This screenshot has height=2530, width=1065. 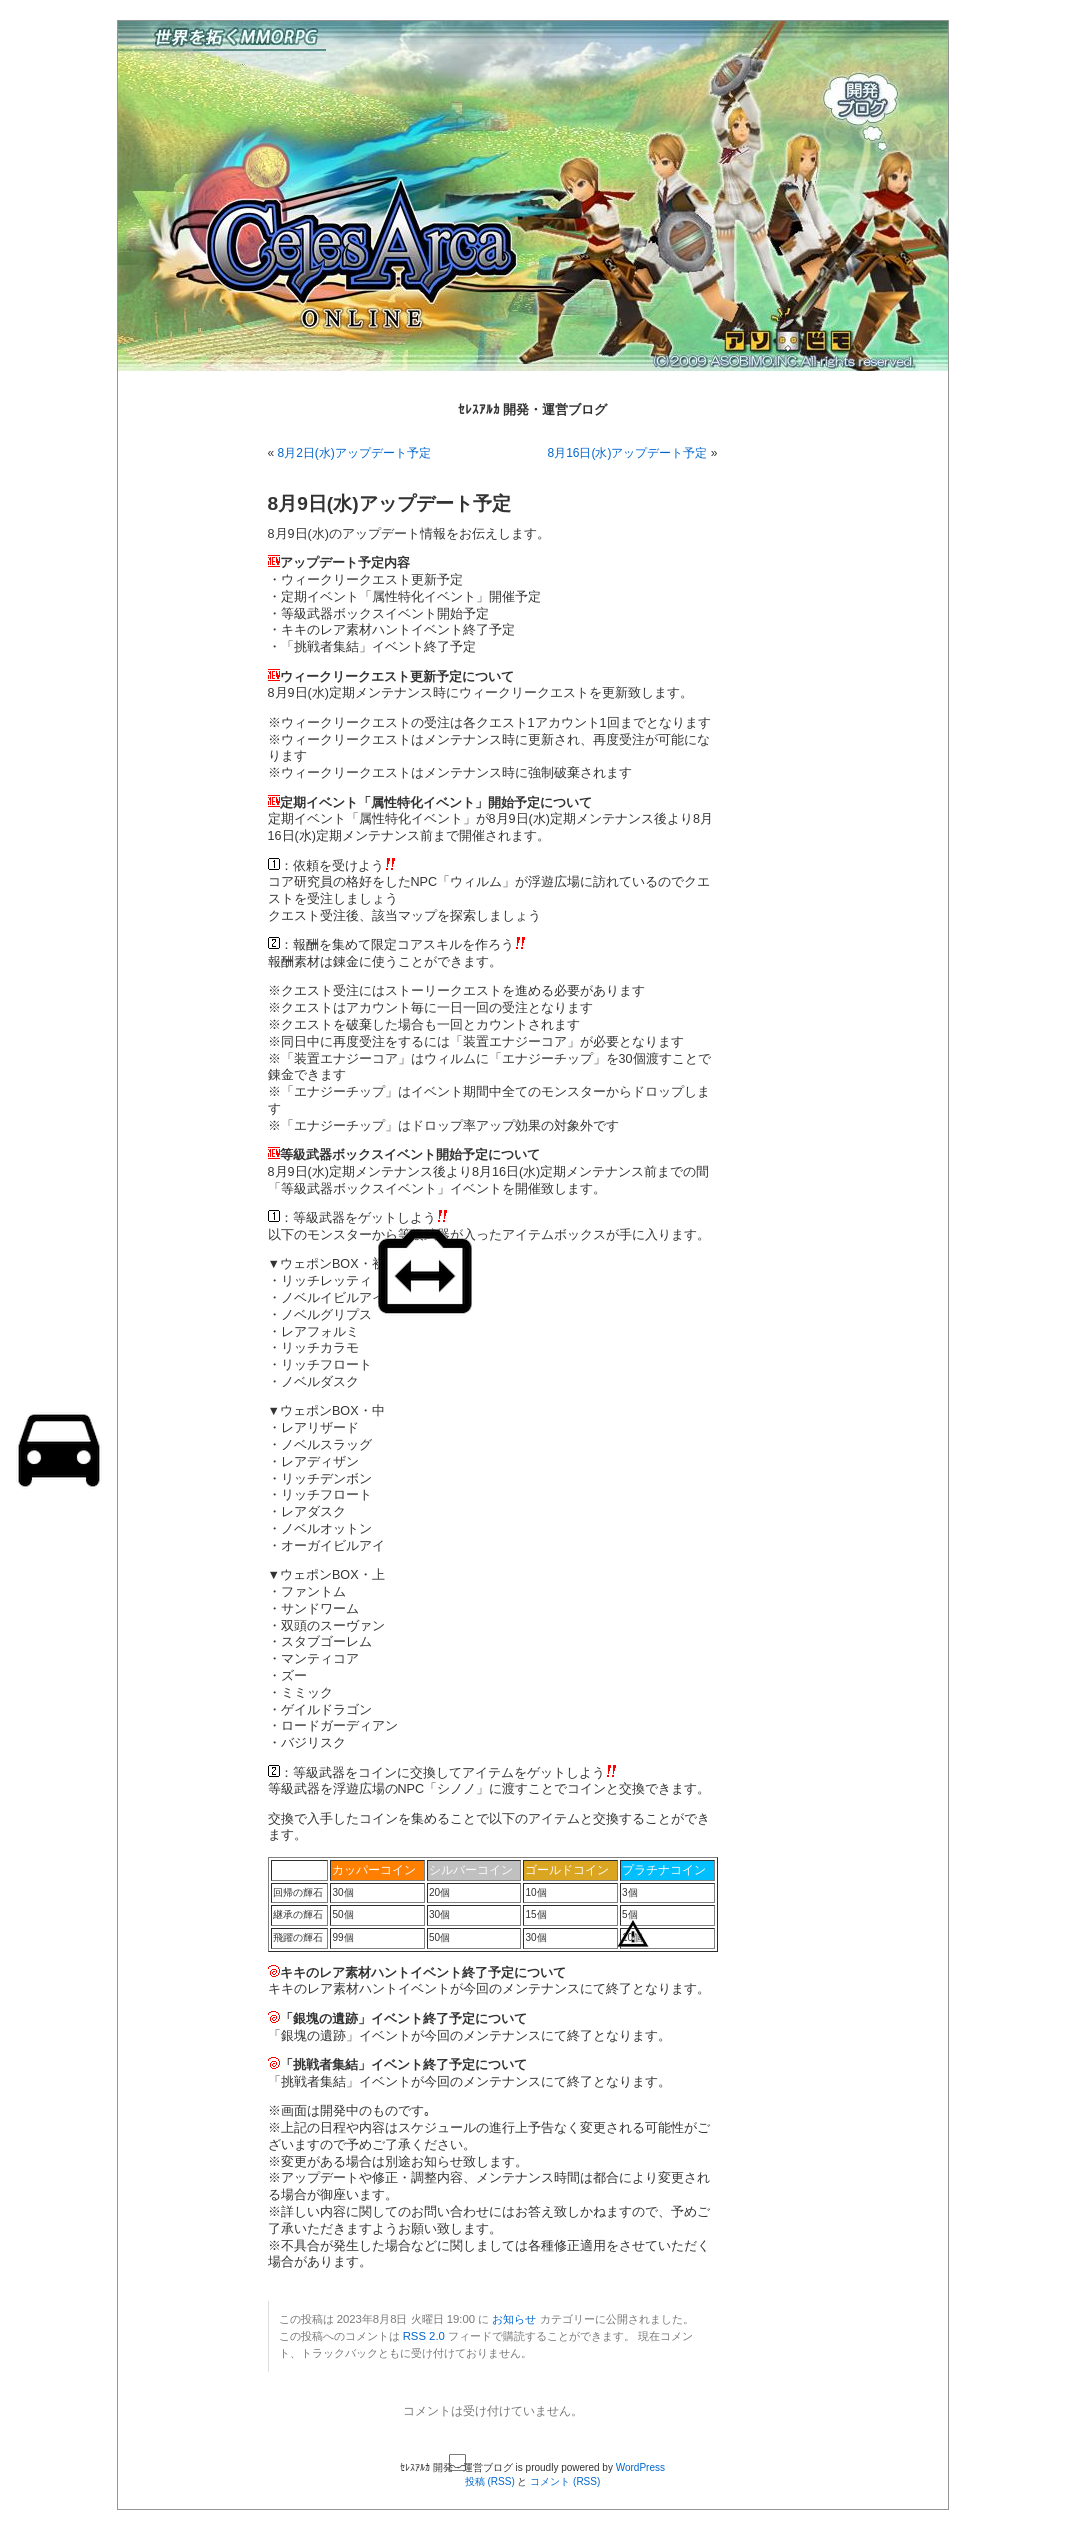 I want to click on indicates a warning or potential issue, so click(x=633, y=1934).